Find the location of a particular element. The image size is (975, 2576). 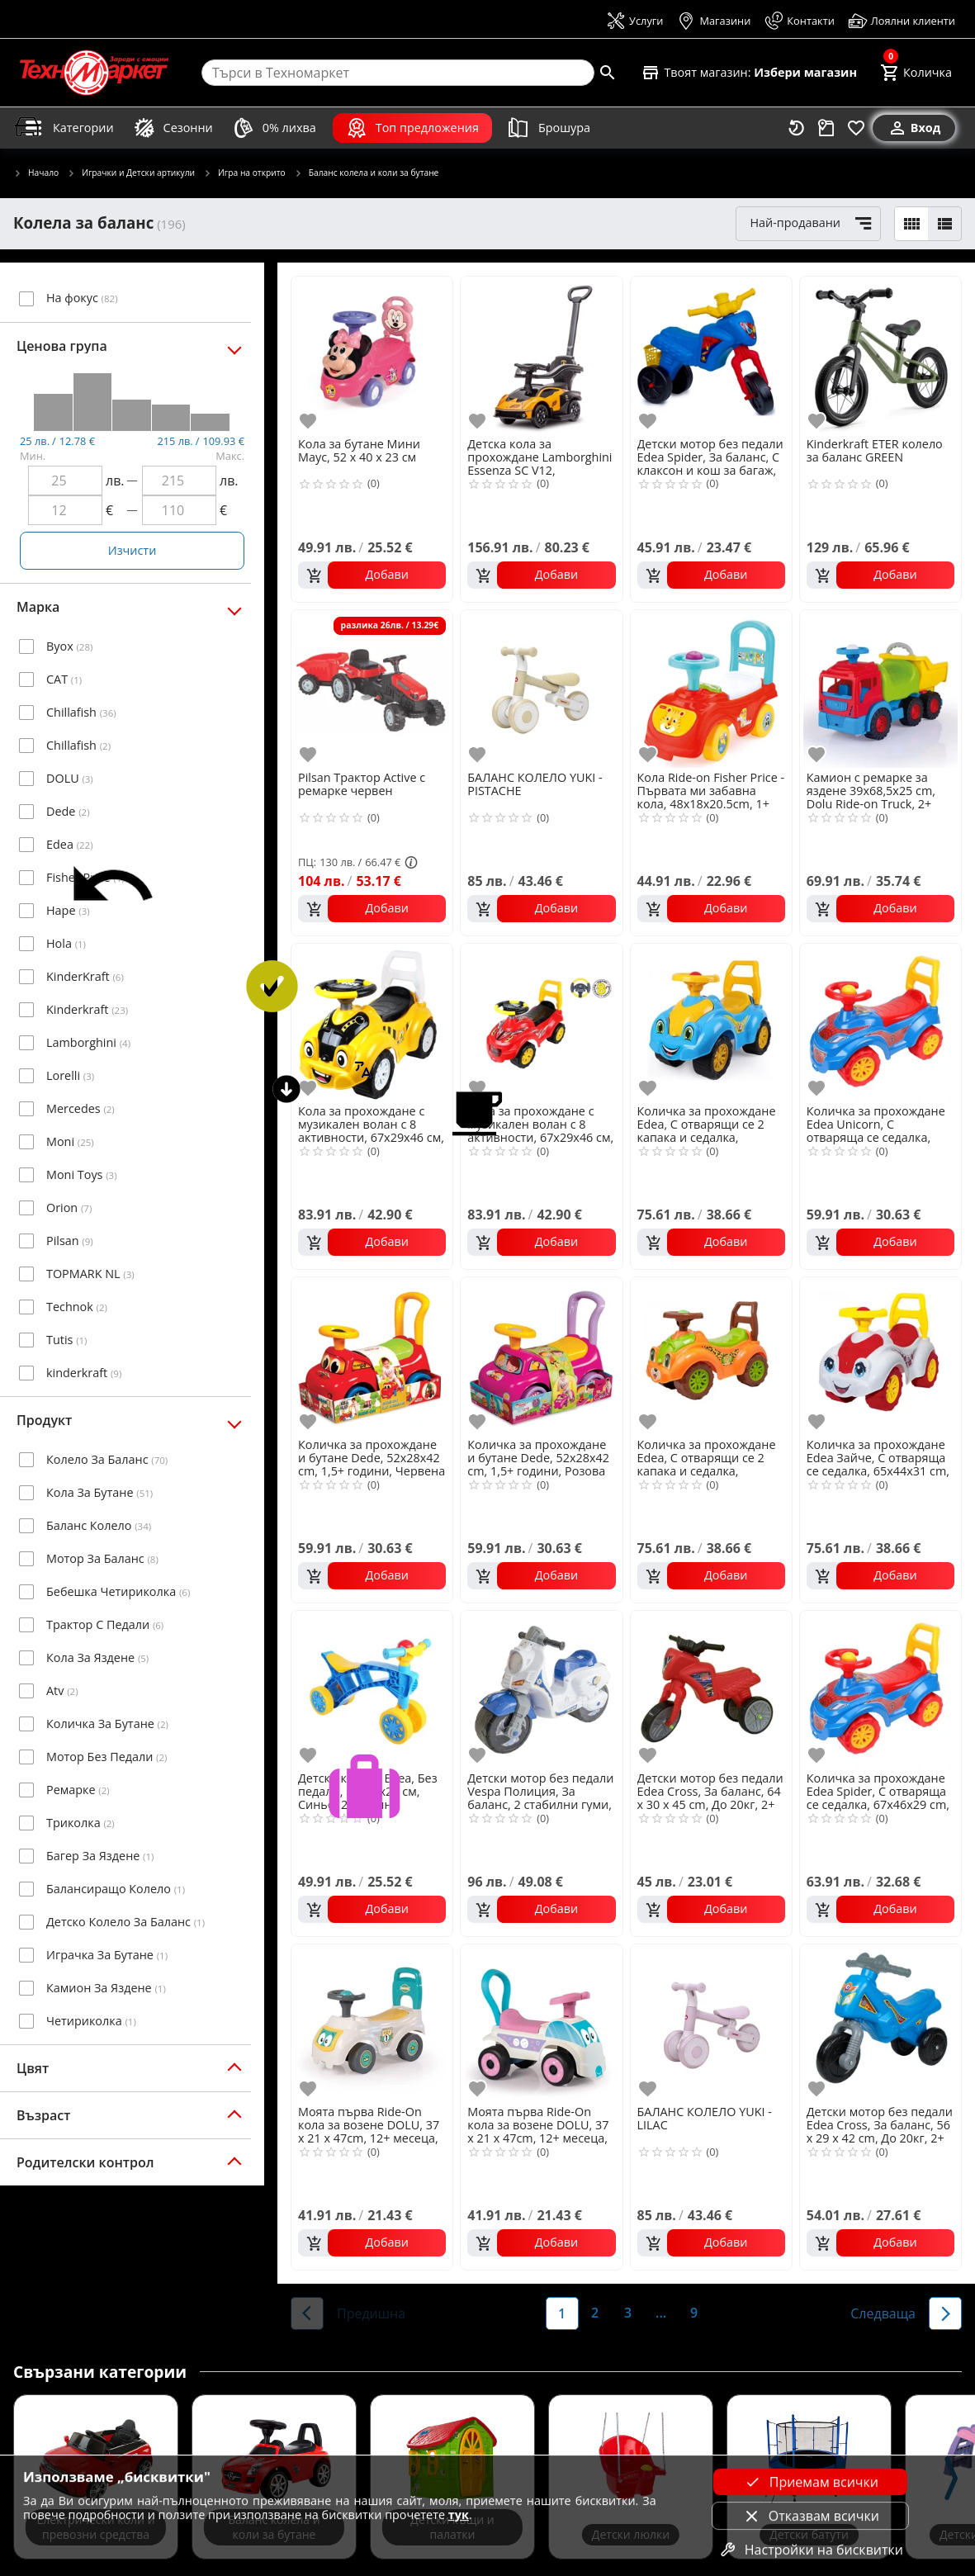

indicates a completed or successful action is located at coordinates (272, 986).